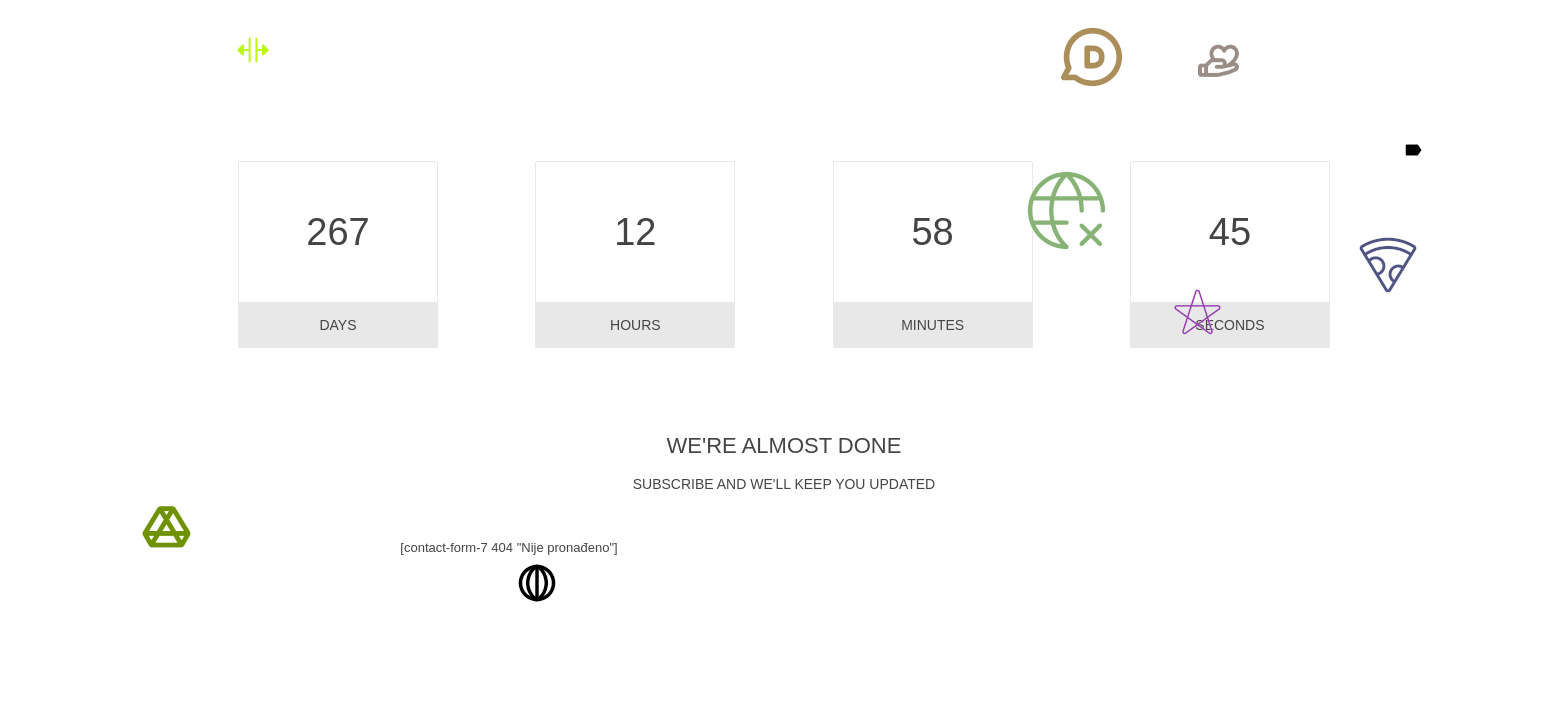 Image resolution: width=1568 pixels, height=720 pixels. I want to click on split view horizontally, so click(253, 50).